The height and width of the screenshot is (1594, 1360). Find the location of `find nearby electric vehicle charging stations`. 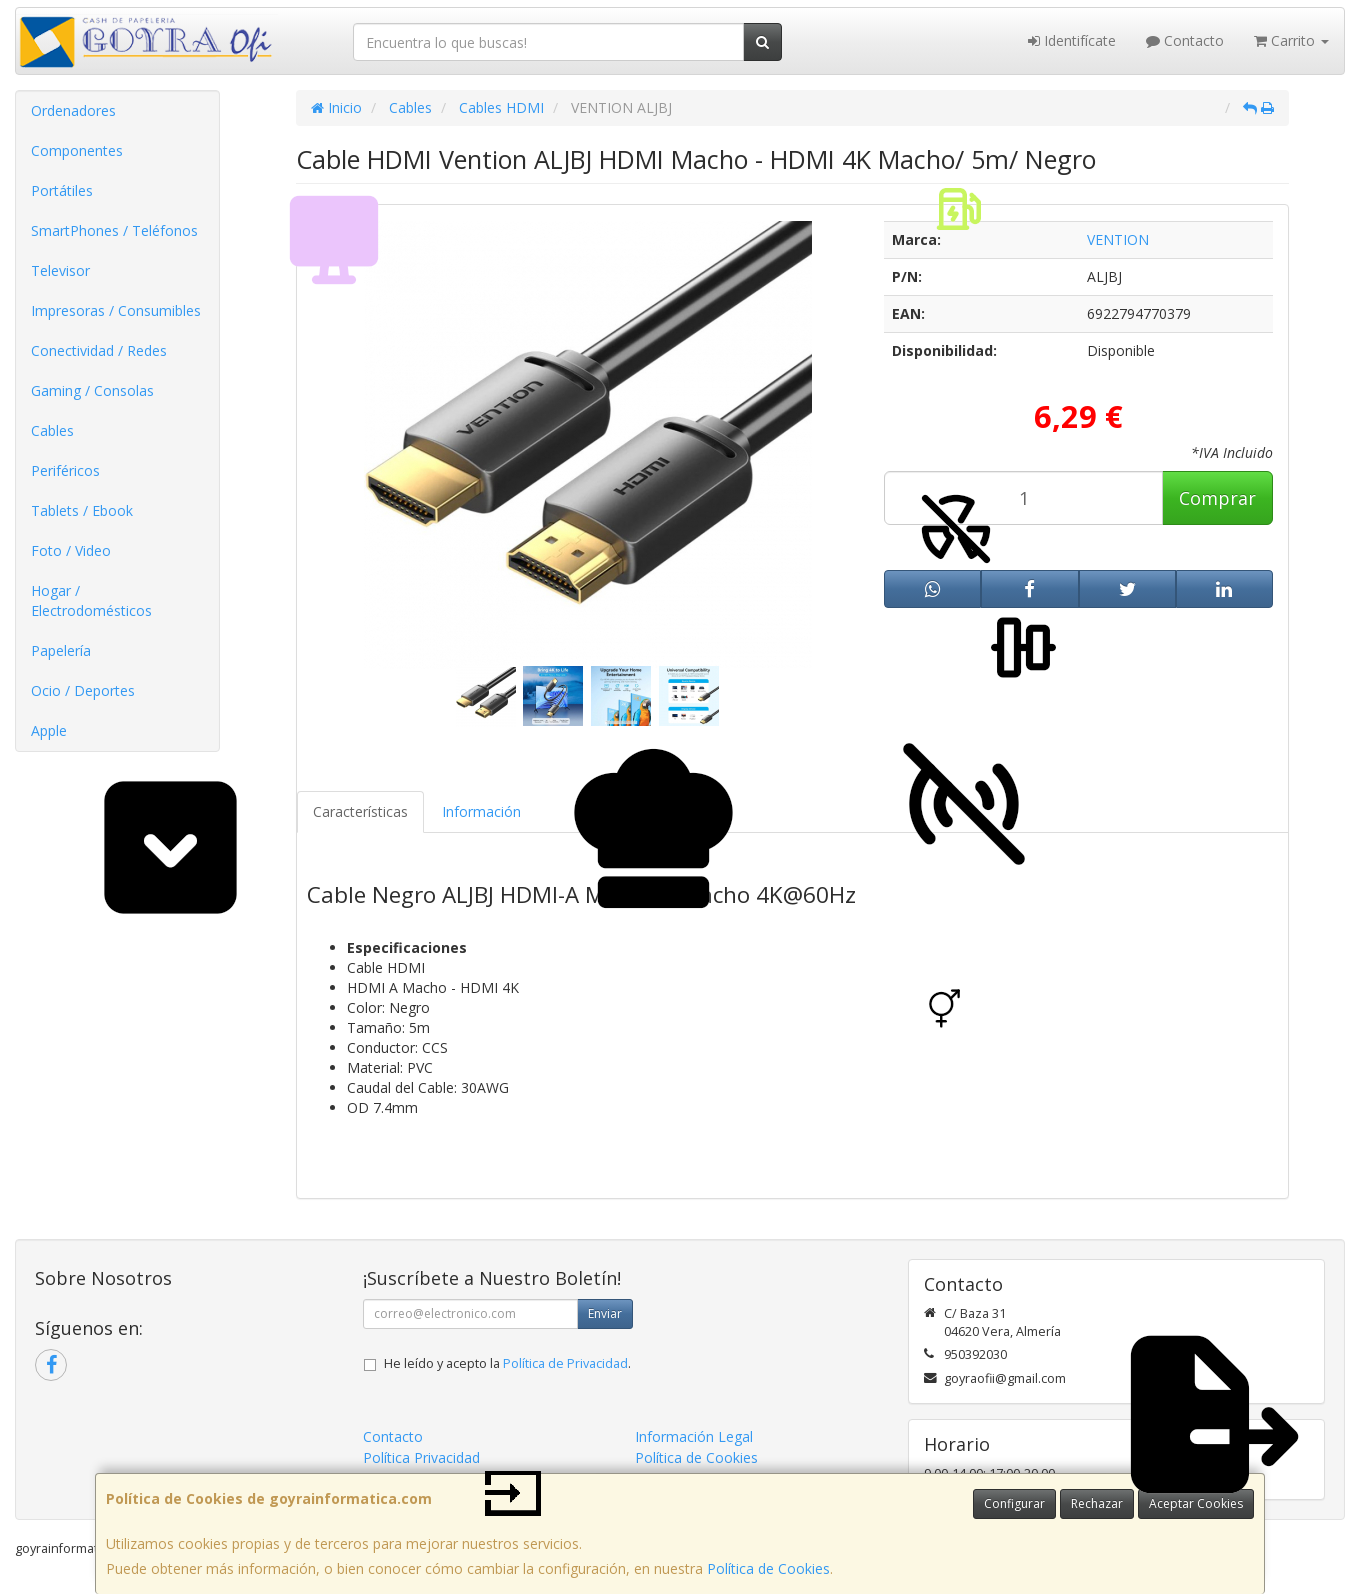

find nearby electric vehicle charging stations is located at coordinates (960, 209).